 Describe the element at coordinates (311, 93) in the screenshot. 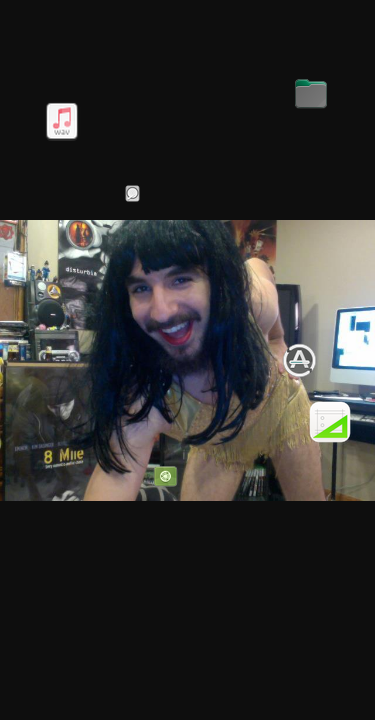

I see `open a folder or directory` at that location.